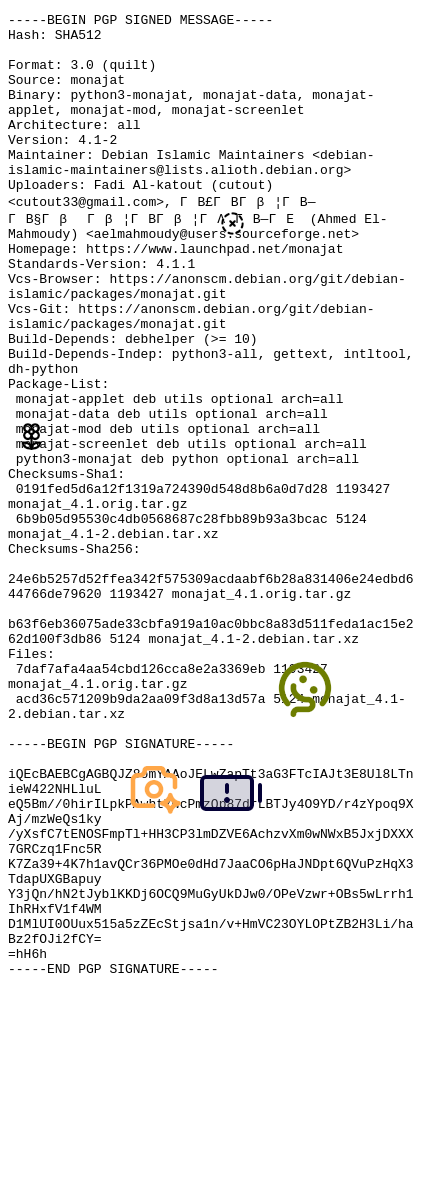 Image resolution: width=428 pixels, height=1178 pixels. Describe the element at coordinates (154, 787) in the screenshot. I see `apply AI-powered photo enhancement` at that location.